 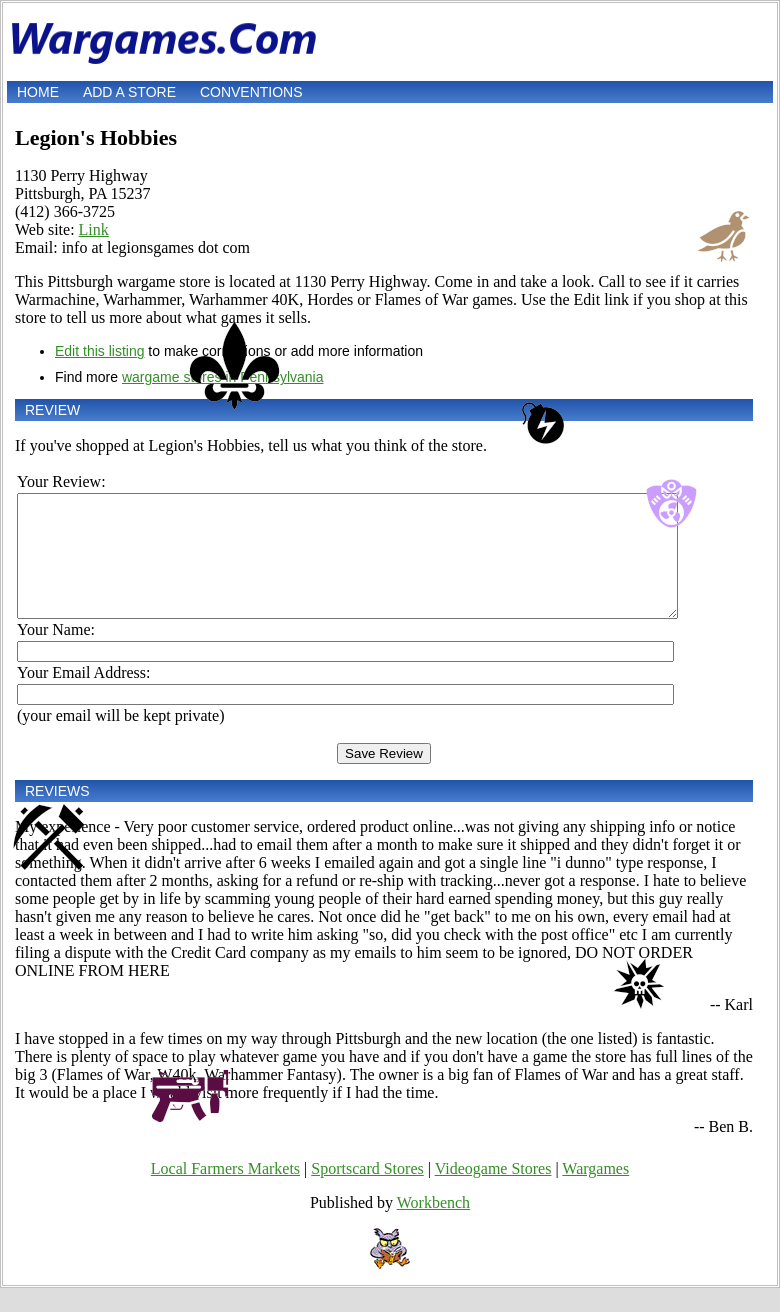 What do you see at coordinates (723, 236) in the screenshot?
I see `decorative bird illustration for nature-themed game` at bounding box center [723, 236].